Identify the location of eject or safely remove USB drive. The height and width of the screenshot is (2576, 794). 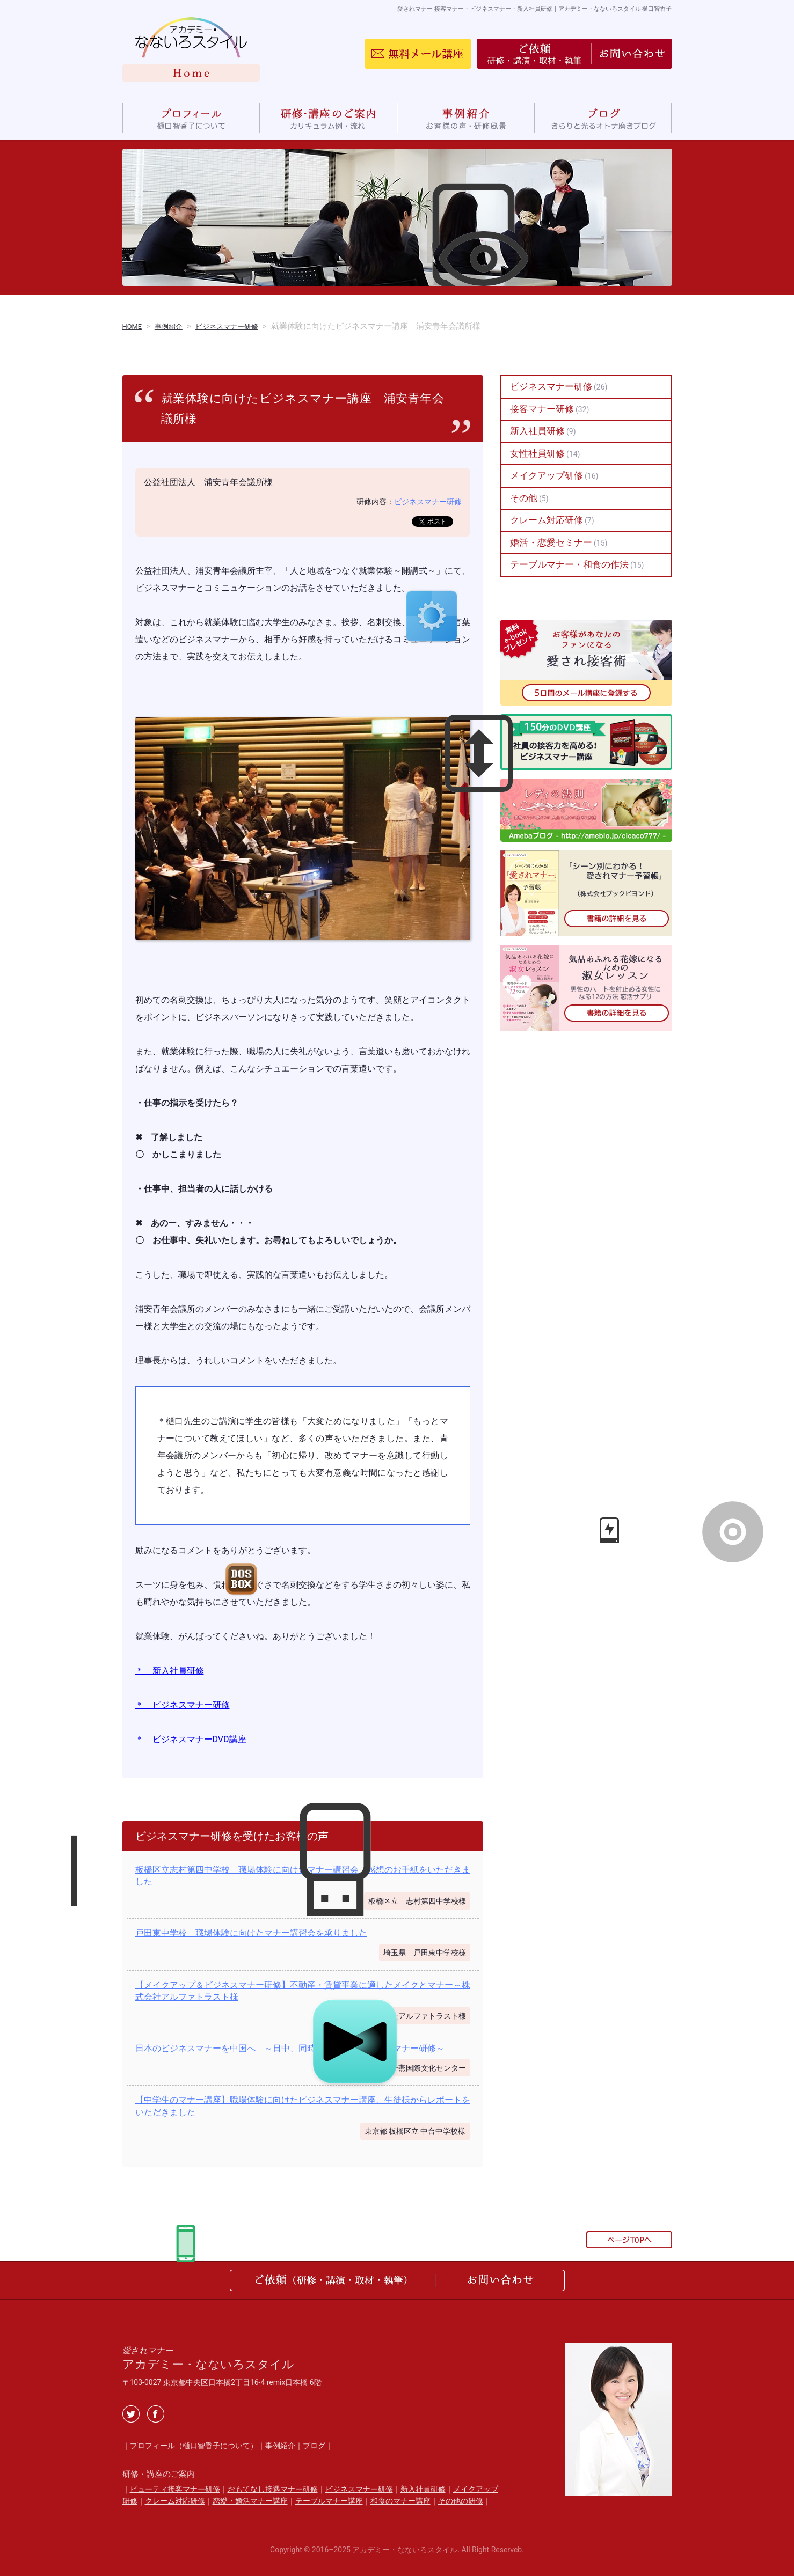
(335, 1859).